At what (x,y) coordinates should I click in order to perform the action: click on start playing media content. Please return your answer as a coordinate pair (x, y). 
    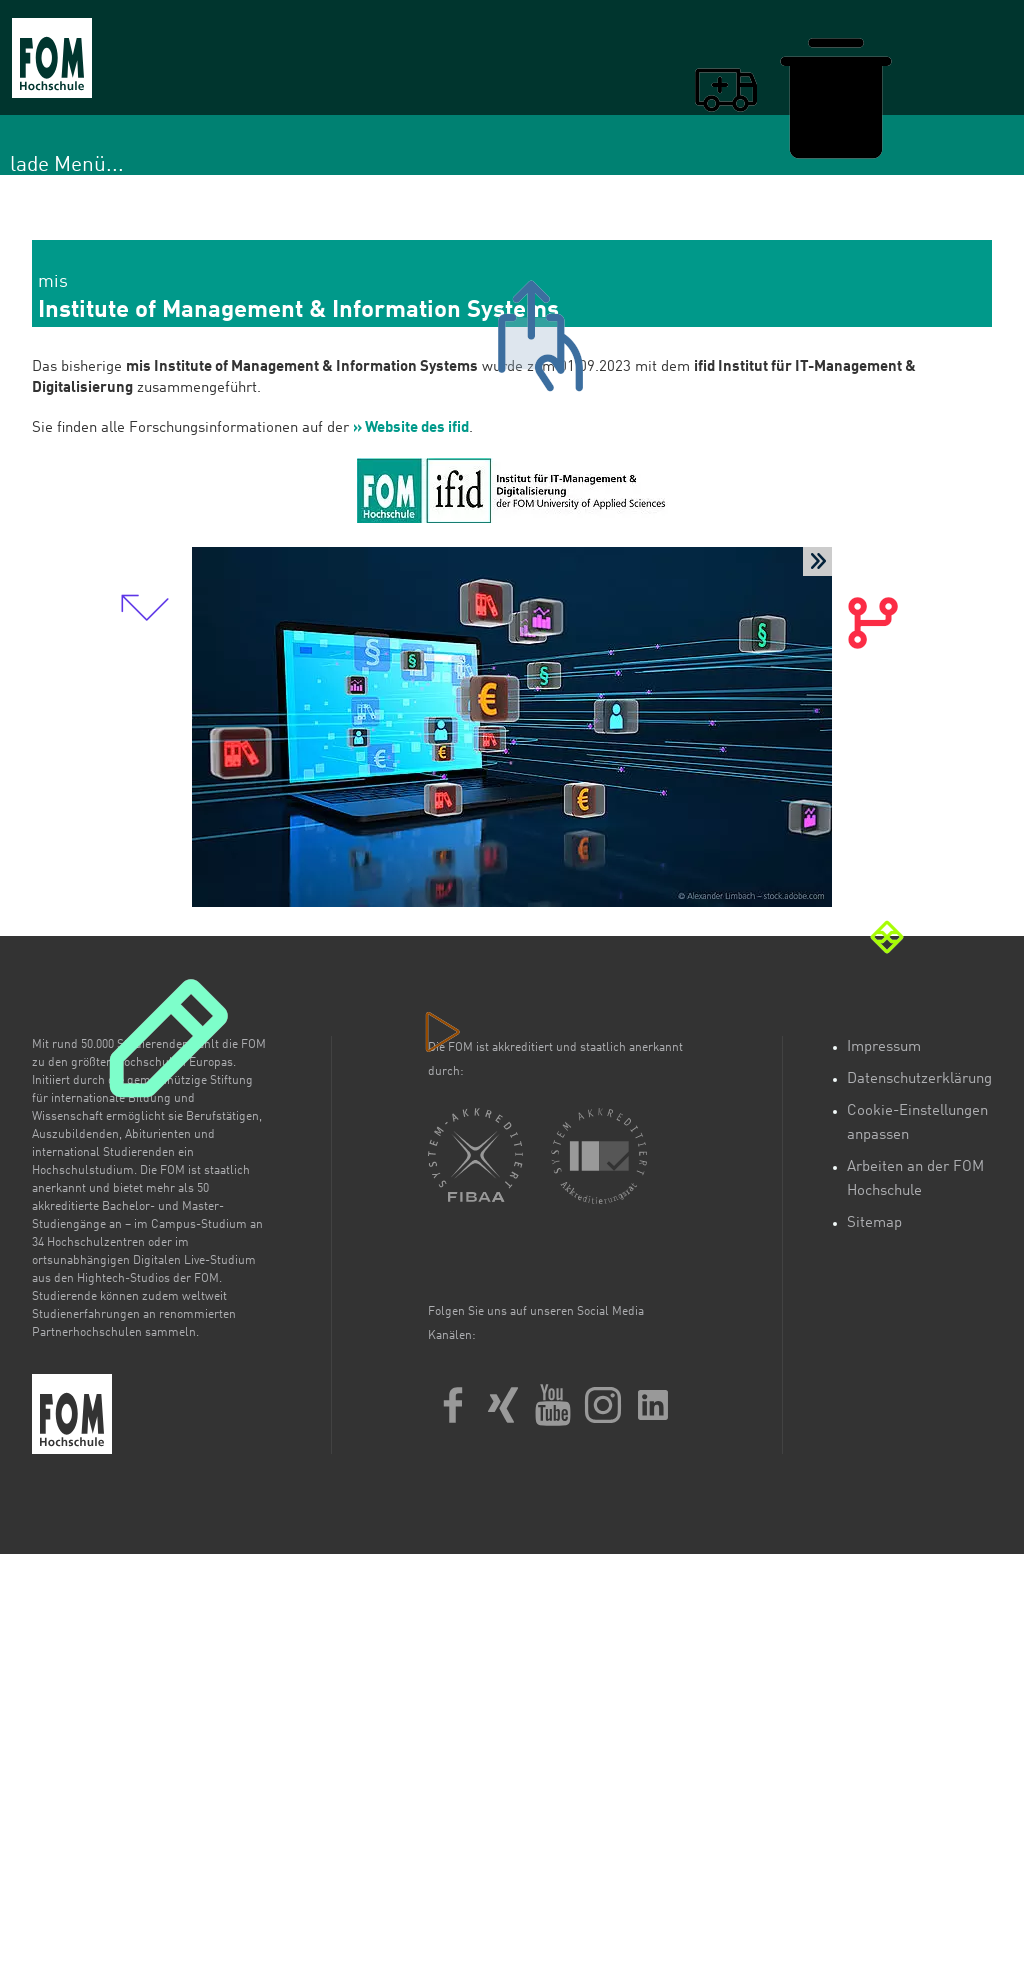
    Looking at the image, I should click on (438, 1032).